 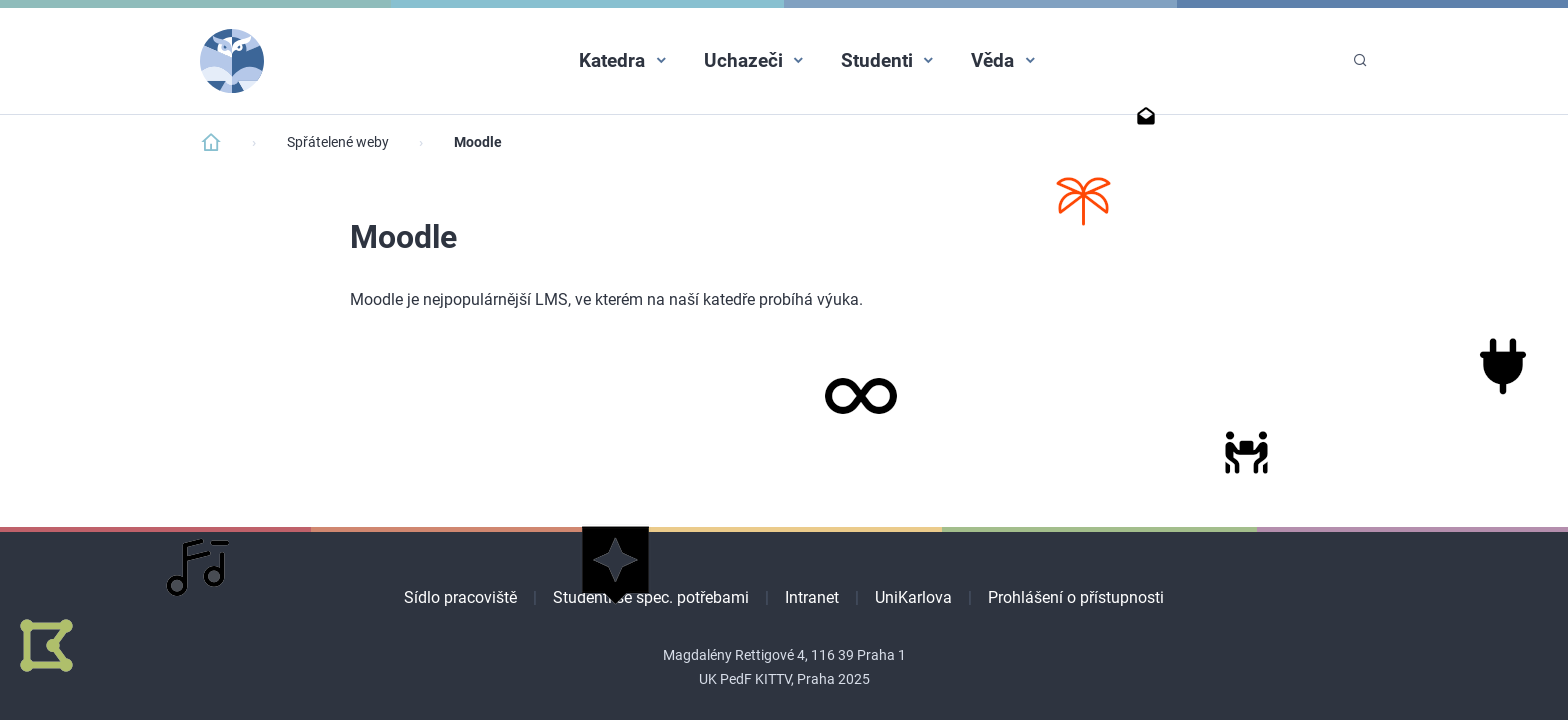 What do you see at coordinates (615, 563) in the screenshot?
I see `access AI assistant or smart help features` at bounding box center [615, 563].